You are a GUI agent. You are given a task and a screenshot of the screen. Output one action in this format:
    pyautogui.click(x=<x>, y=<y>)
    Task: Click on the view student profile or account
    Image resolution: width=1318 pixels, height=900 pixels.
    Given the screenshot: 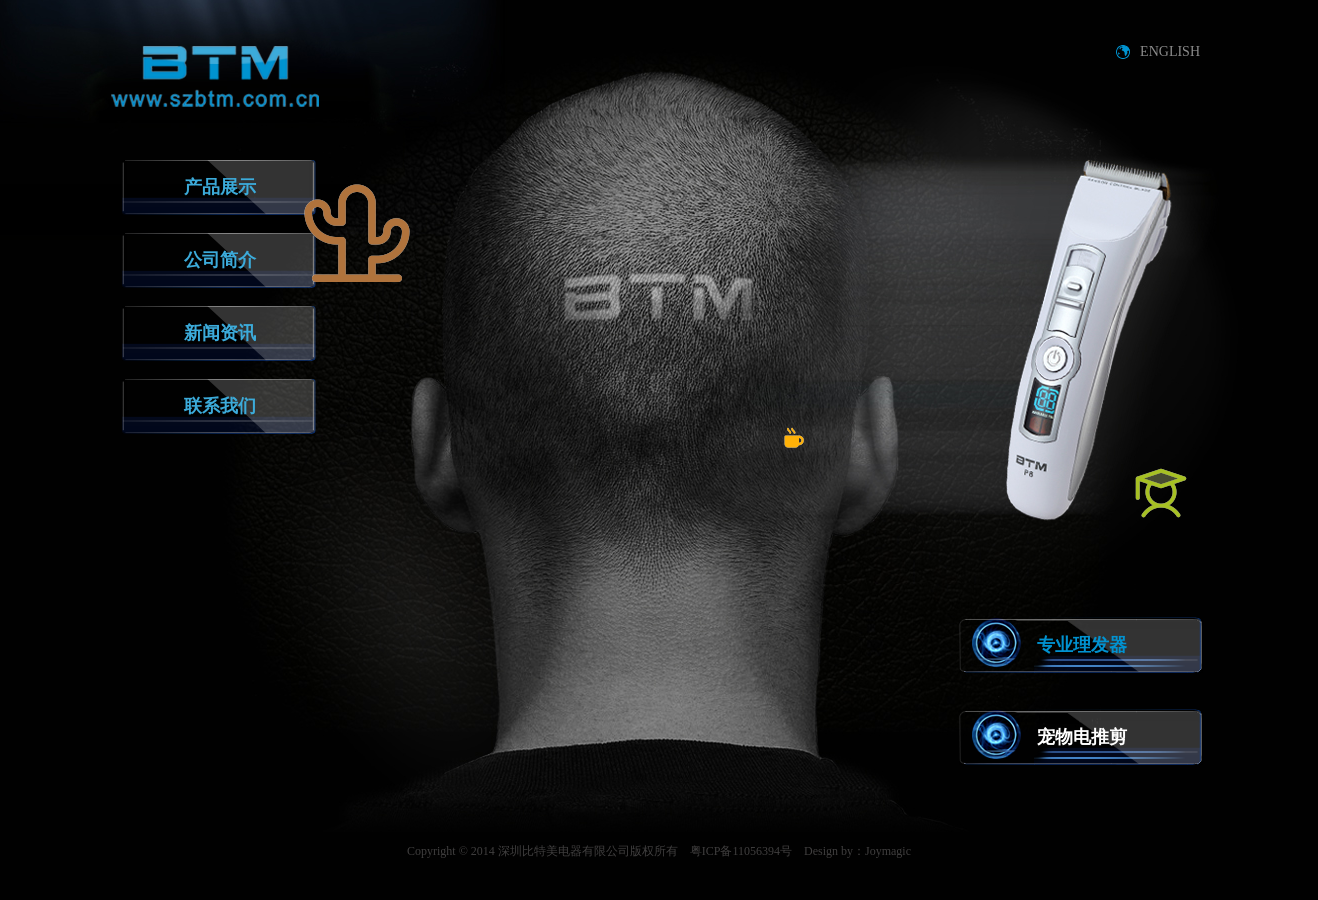 What is the action you would take?
    pyautogui.click(x=1161, y=494)
    